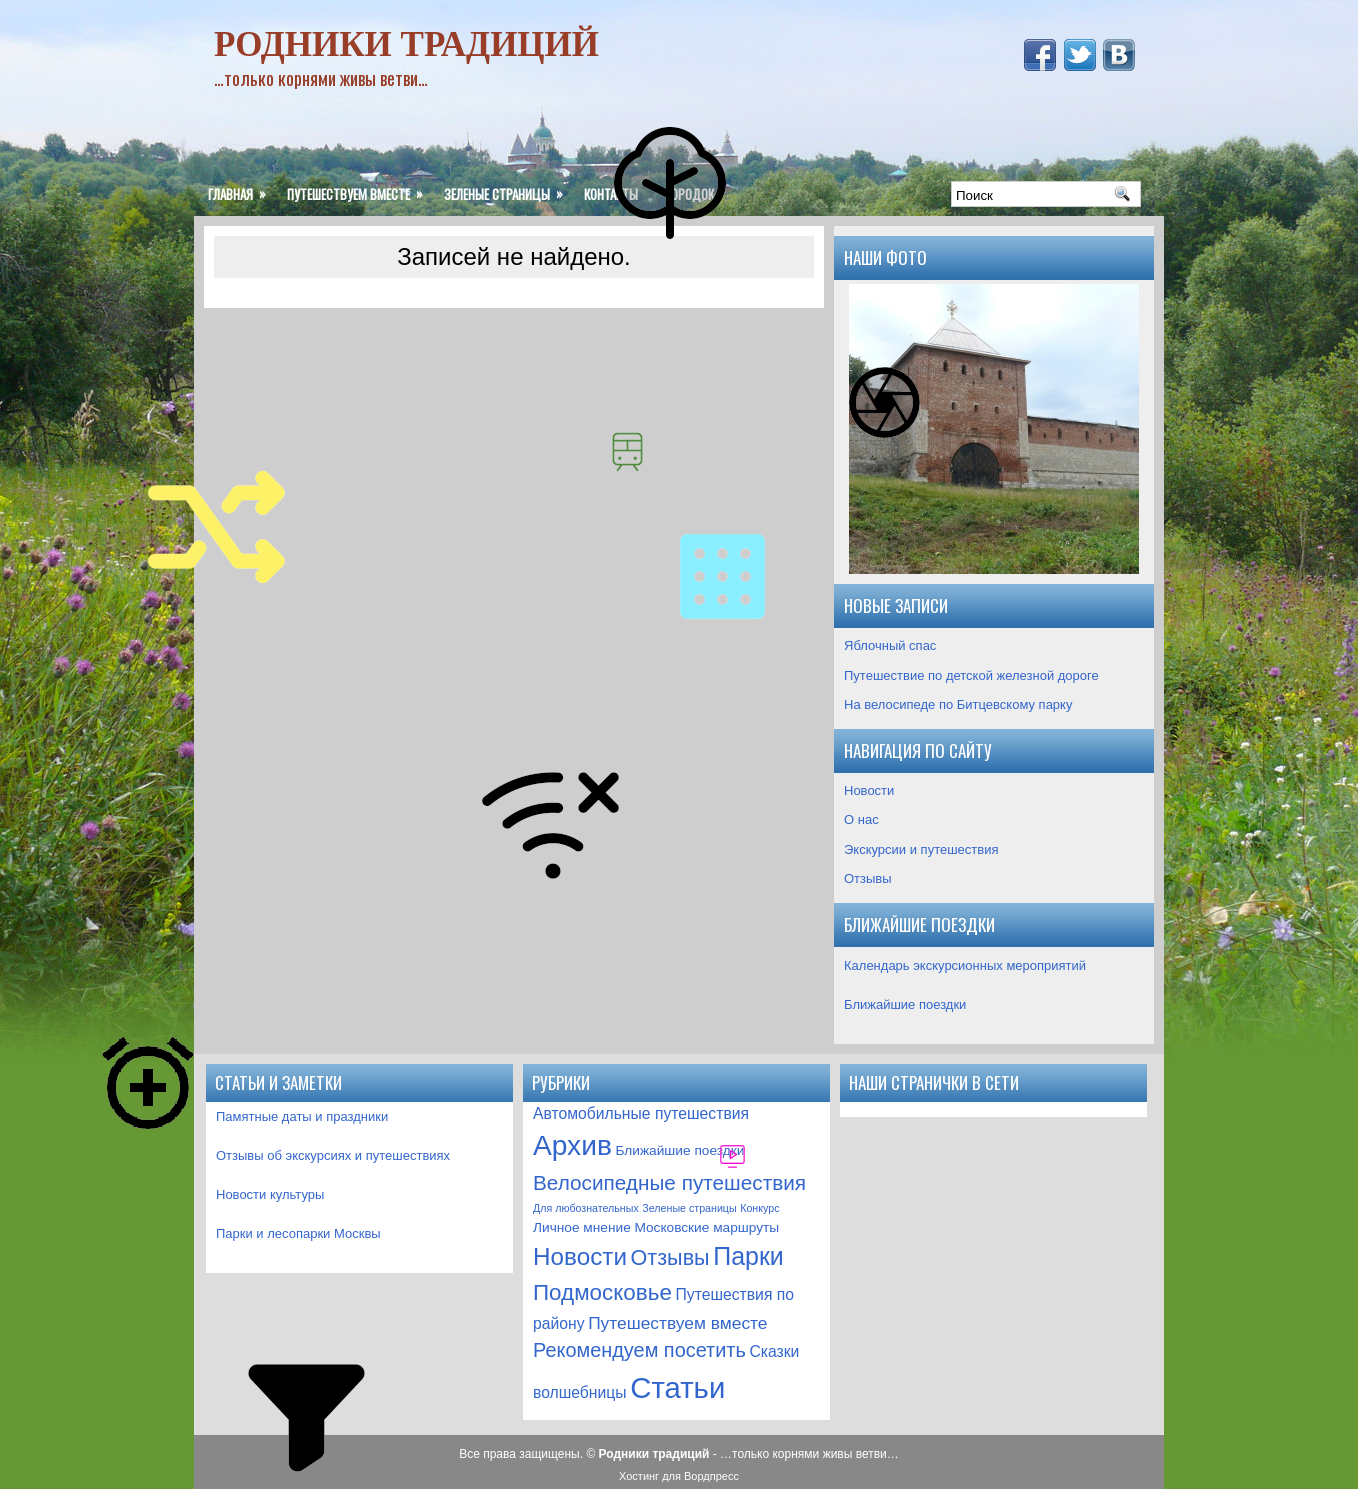 Image resolution: width=1358 pixels, height=1489 pixels. What do you see at coordinates (627, 450) in the screenshot?
I see `access train schedules or rail transit options` at bounding box center [627, 450].